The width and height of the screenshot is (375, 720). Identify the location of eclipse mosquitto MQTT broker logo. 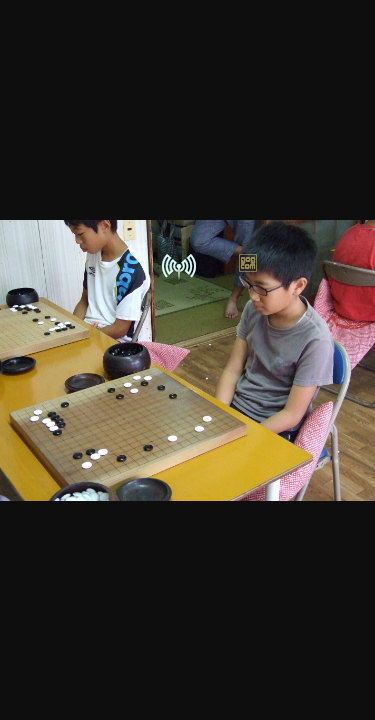
(179, 267).